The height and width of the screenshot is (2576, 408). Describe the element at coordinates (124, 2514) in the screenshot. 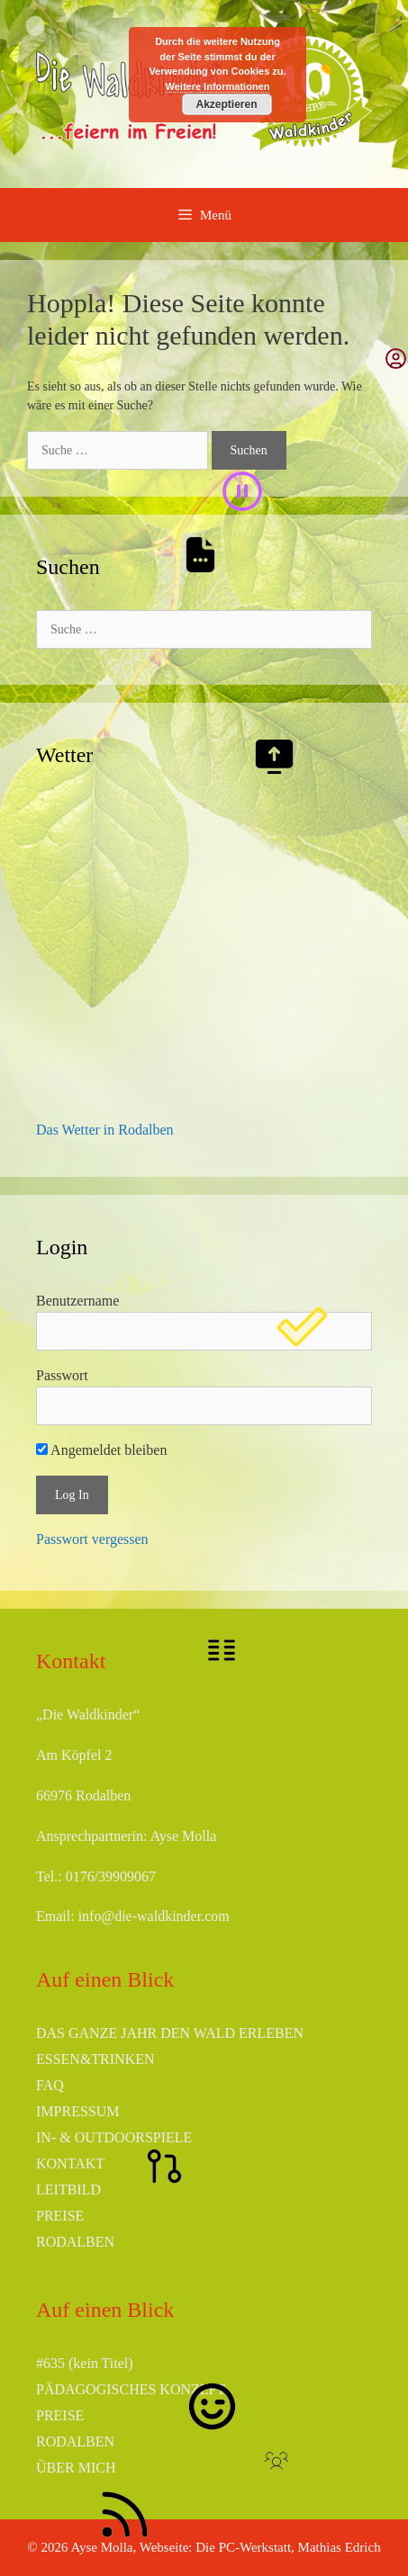

I see `subscribe to RSS feed` at that location.